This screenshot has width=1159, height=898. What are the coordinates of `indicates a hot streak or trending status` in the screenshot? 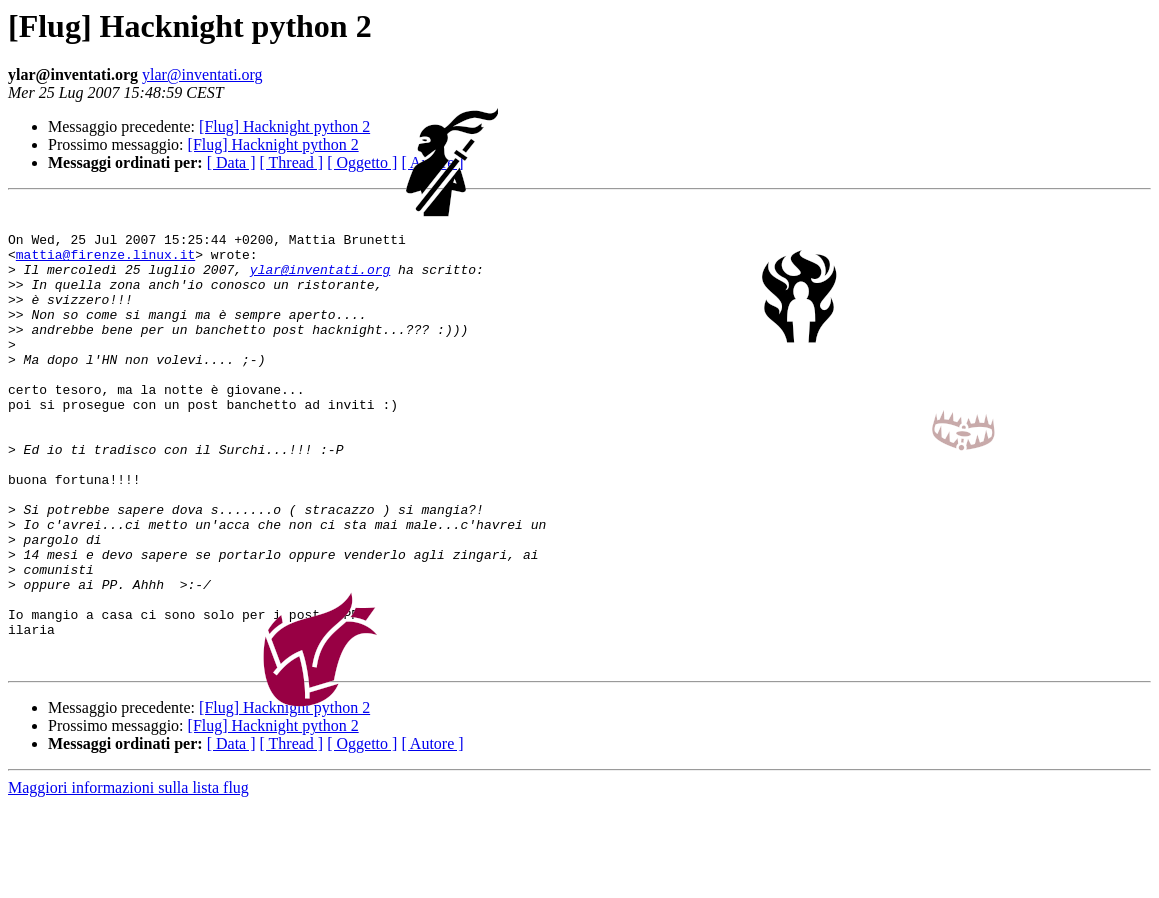 It's located at (798, 296).